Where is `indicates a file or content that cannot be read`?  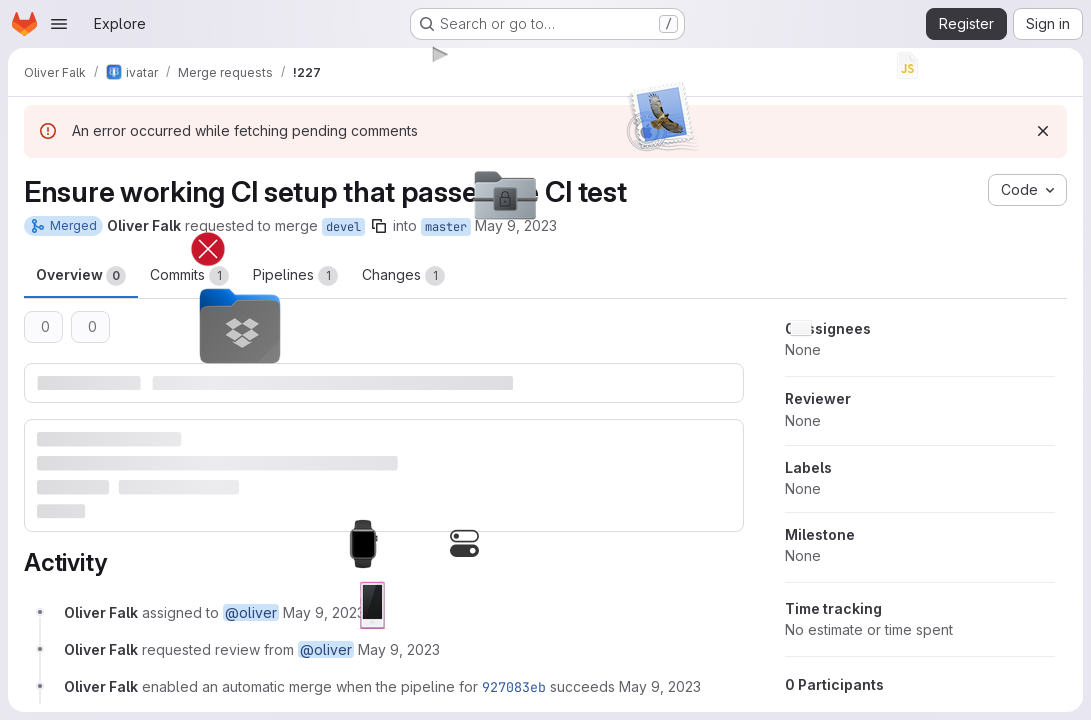 indicates a file or content that cannot be read is located at coordinates (208, 249).